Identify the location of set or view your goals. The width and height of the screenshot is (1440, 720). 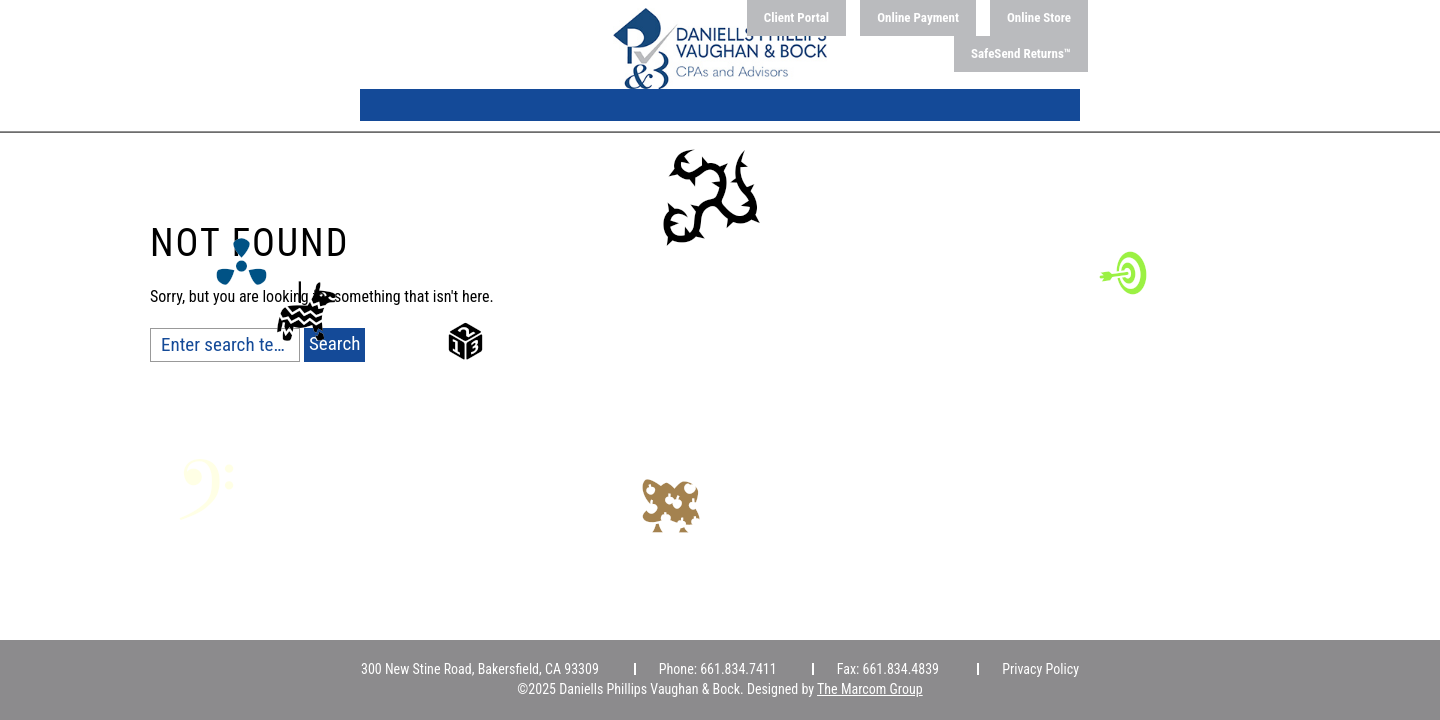
(1123, 273).